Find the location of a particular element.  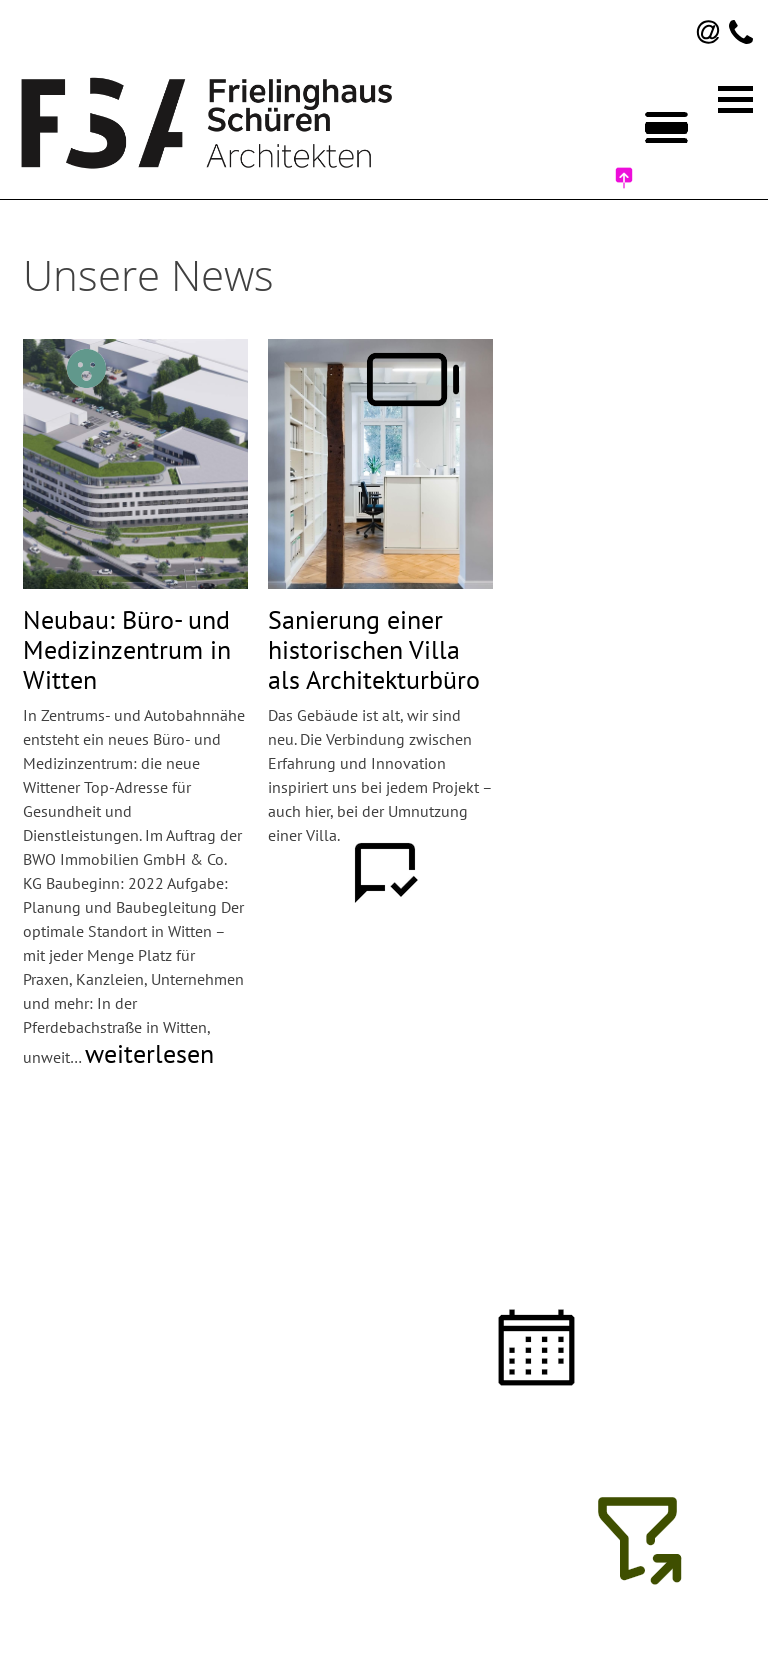

mark a message as read is located at coordinates (385, 873).